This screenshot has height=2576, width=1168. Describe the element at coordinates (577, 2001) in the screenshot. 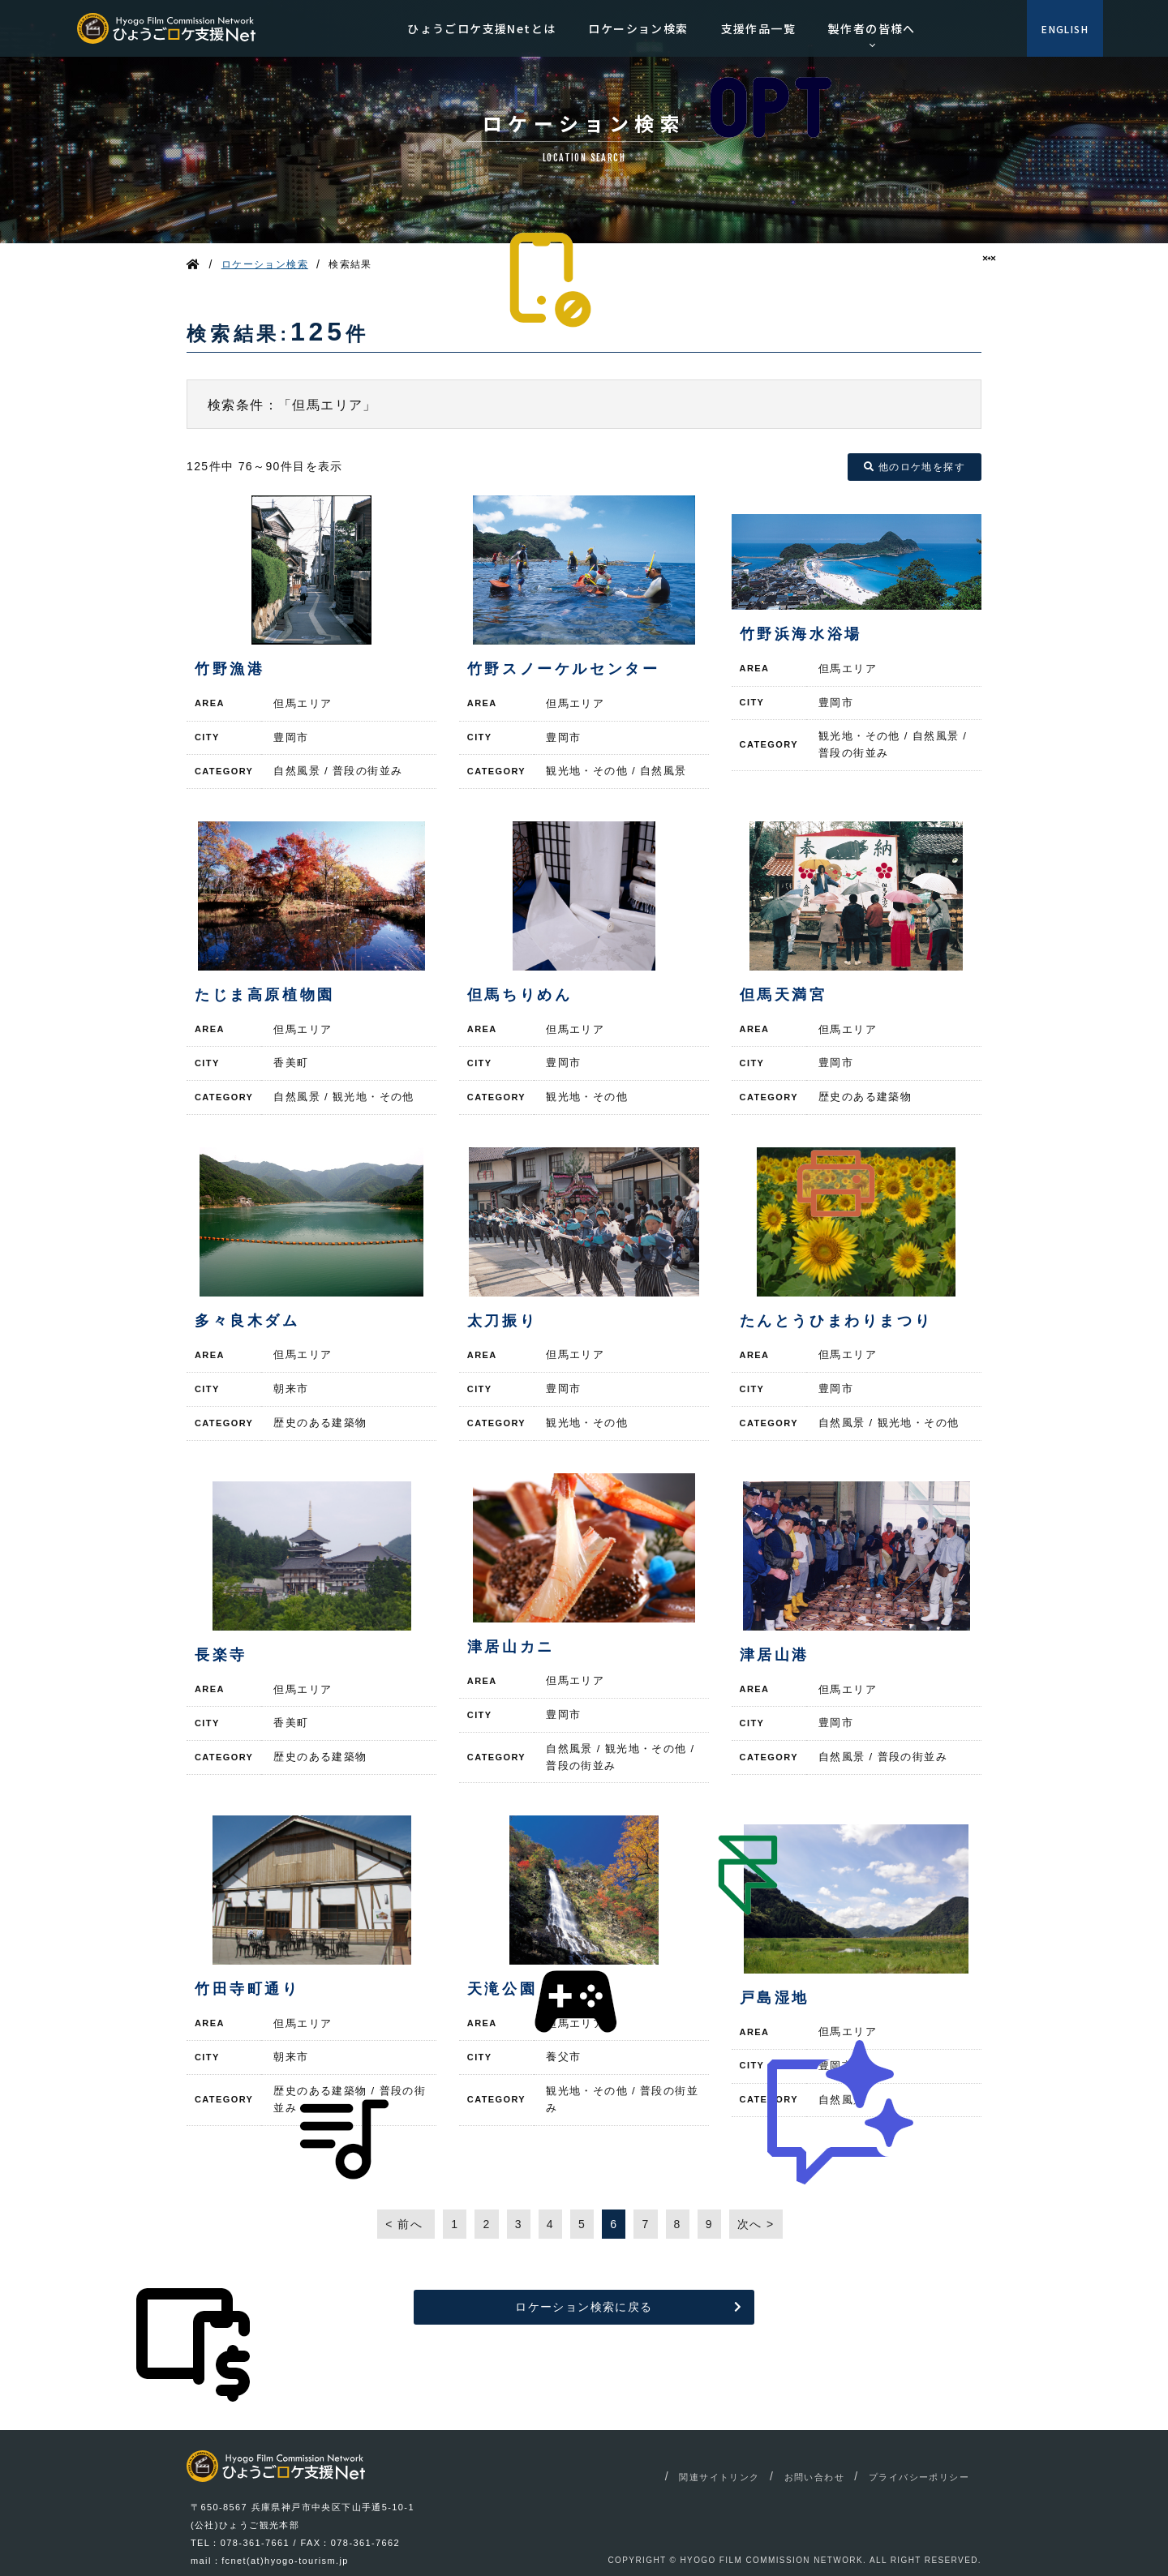

I see `access gaming features or games library` at that location.